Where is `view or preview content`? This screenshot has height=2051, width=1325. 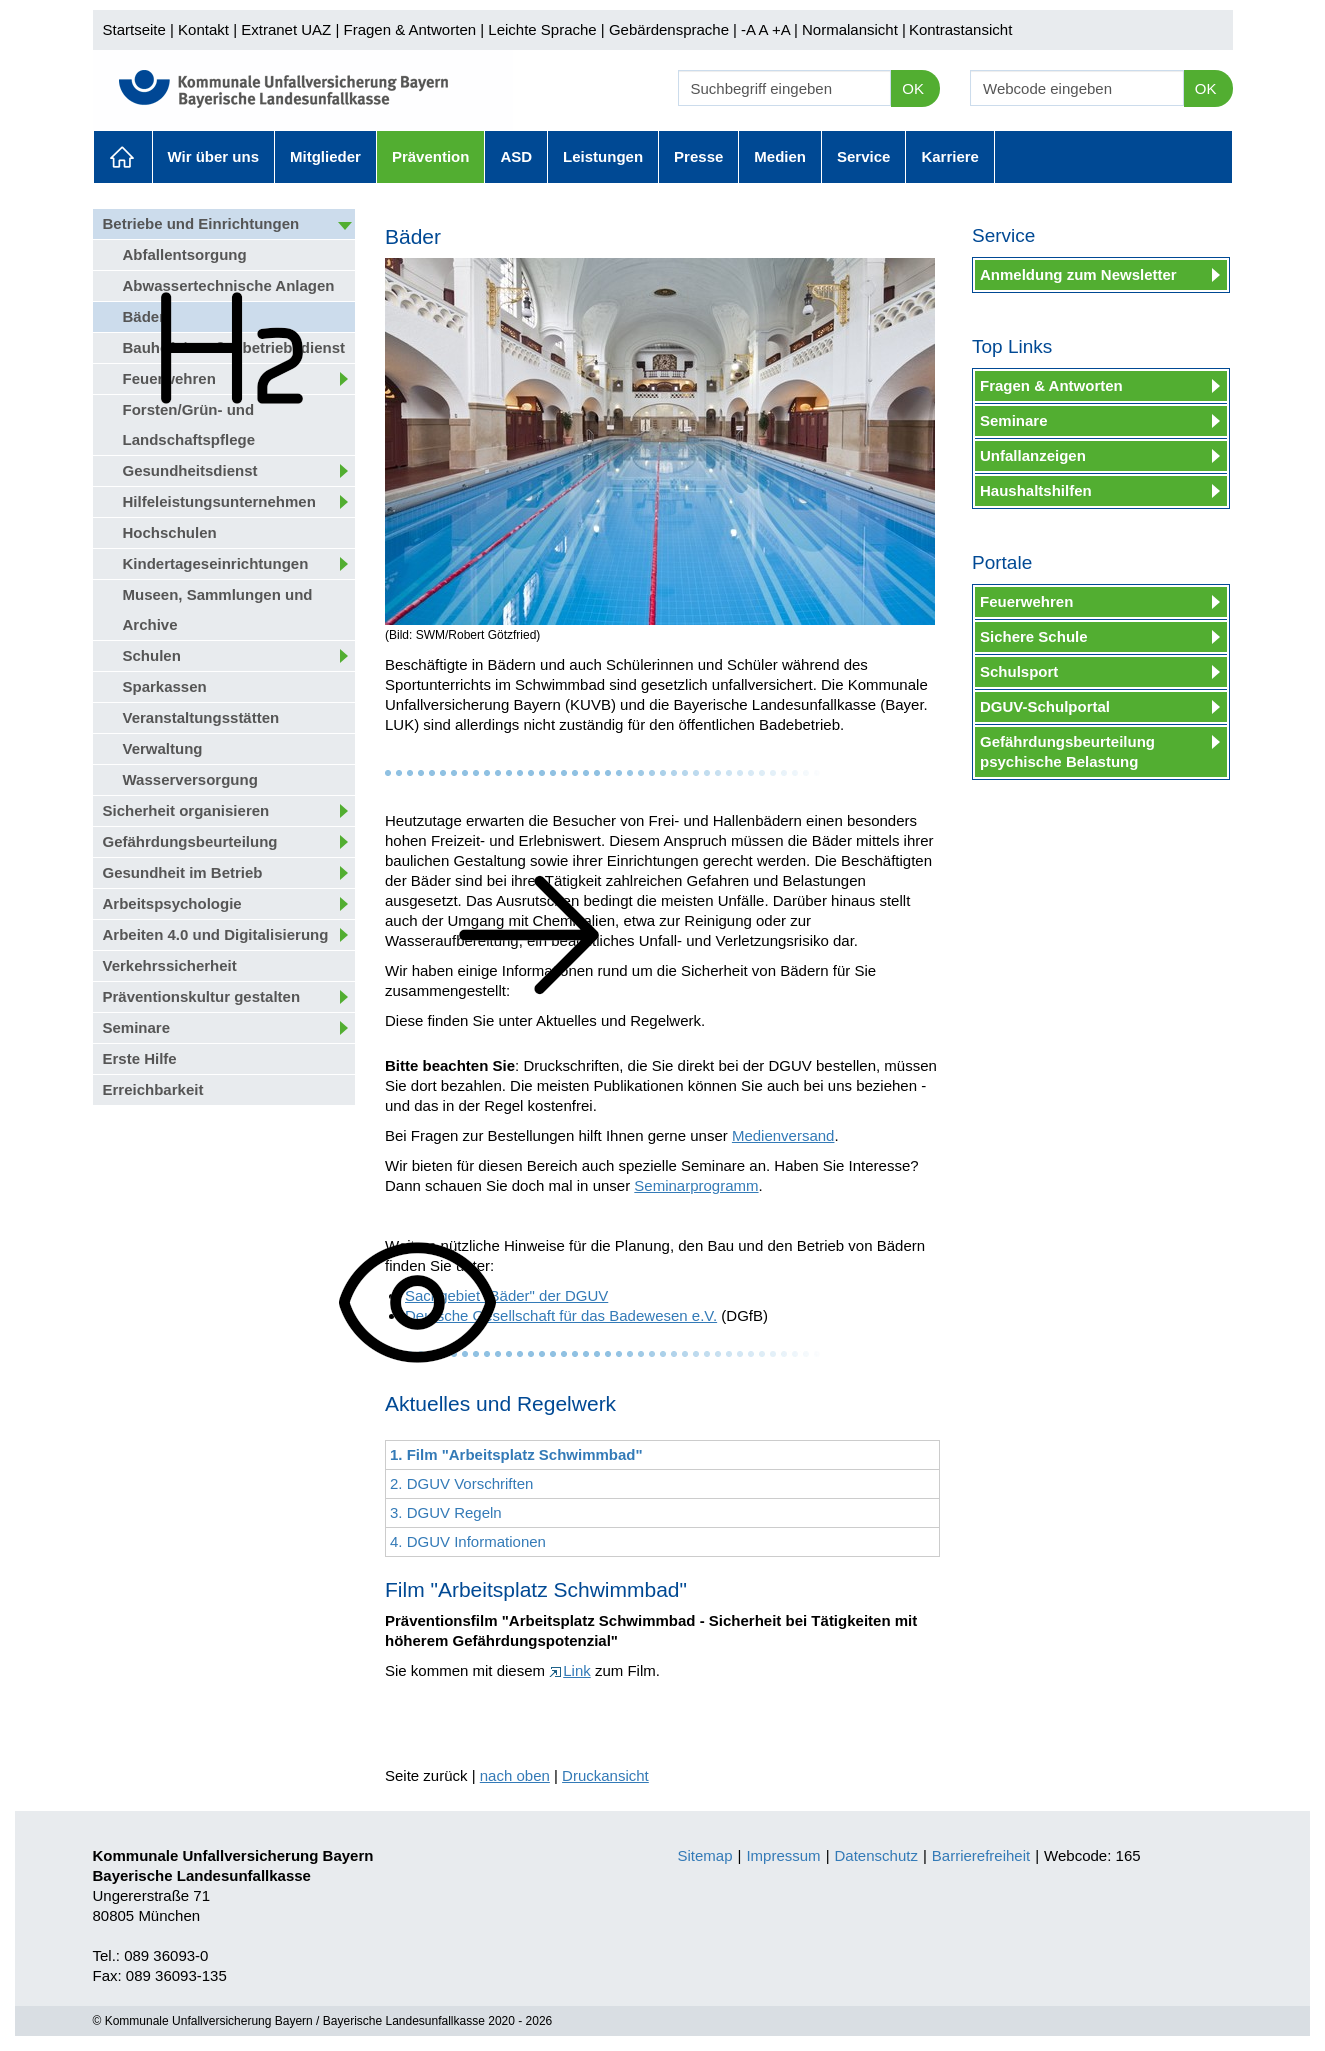
view or preview content is located at coordinates (417, 1302).